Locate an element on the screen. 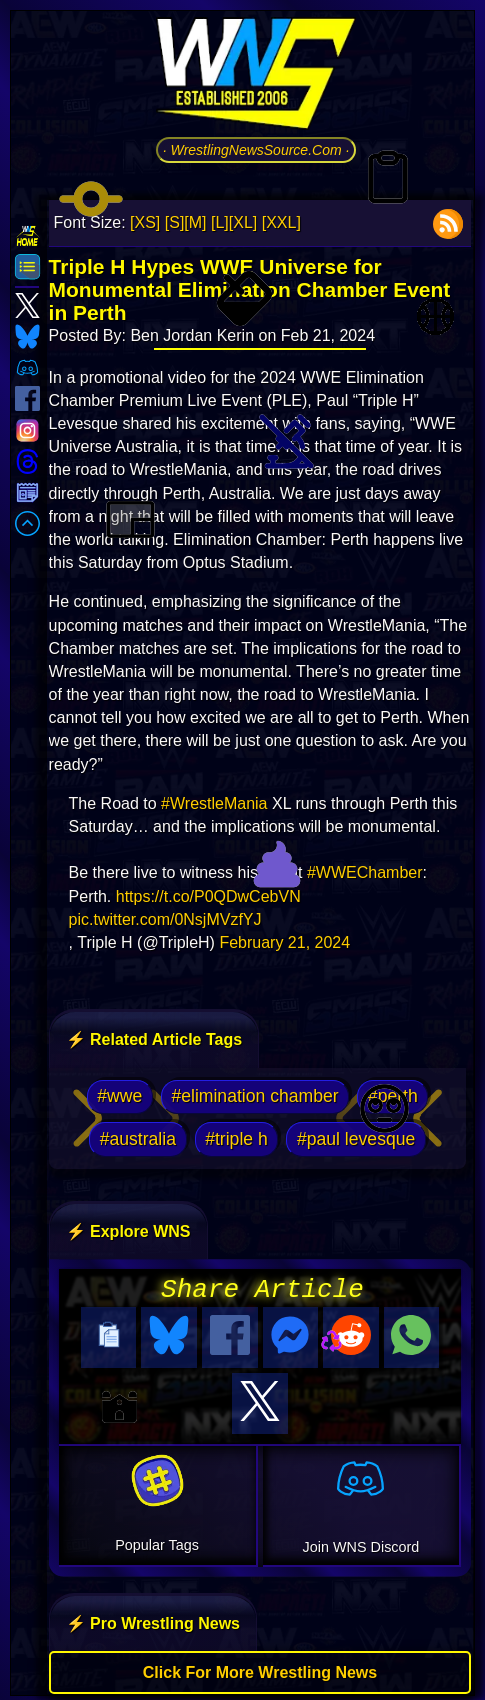  add a poop emoji reaction to a message is located at coordinates (277, 864).